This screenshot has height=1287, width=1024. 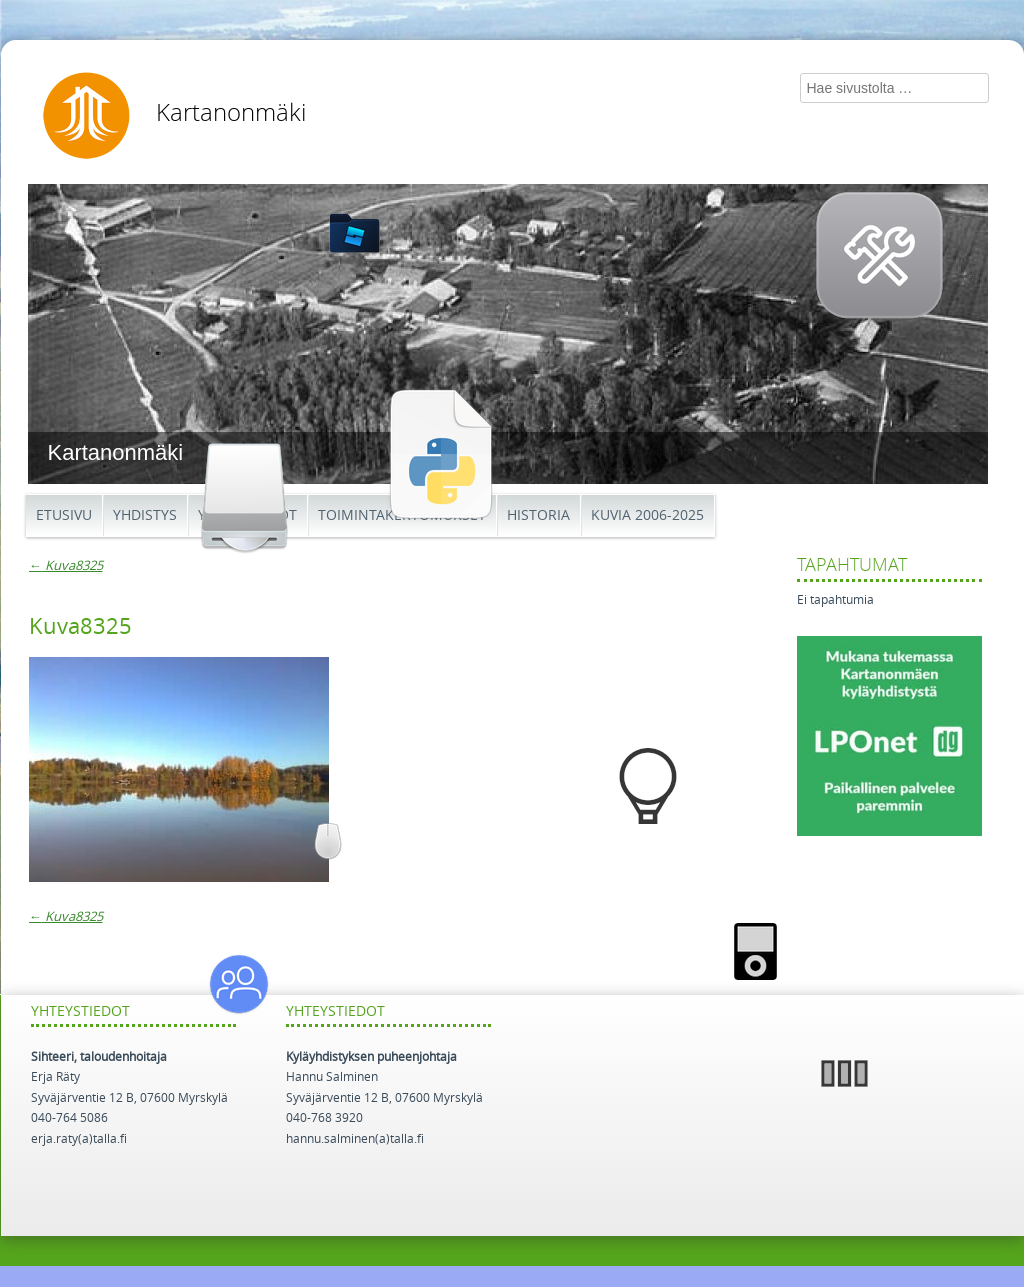 I want to click on start the welcome tour or onboarding guide, so click(x=648, y=786).